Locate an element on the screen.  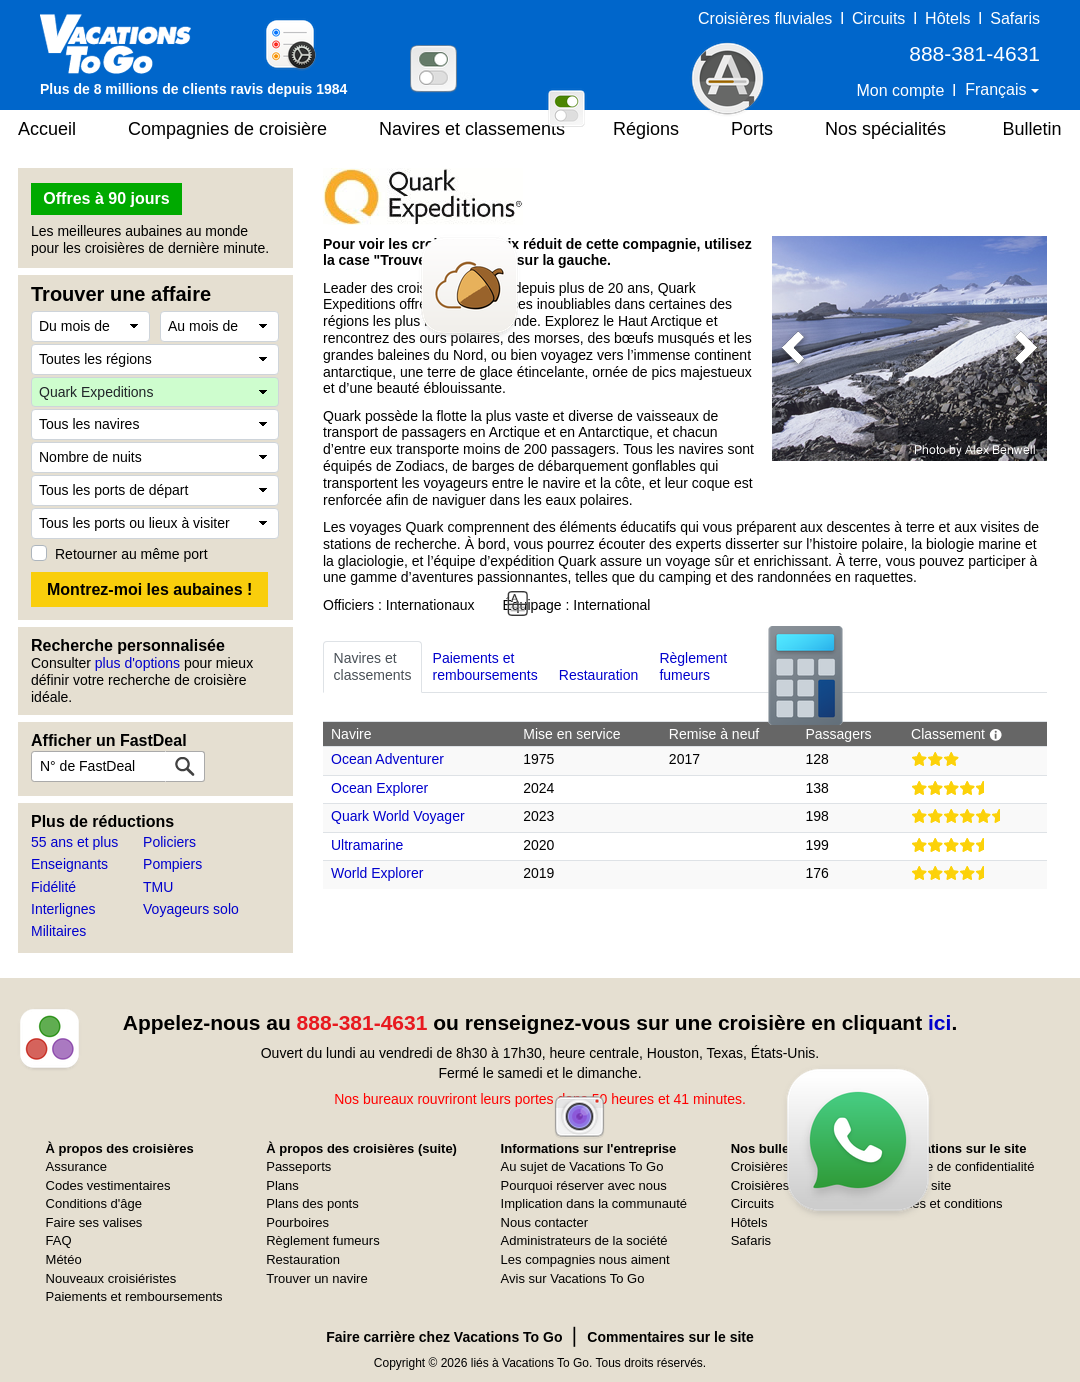
open the cheese webcam application is located at coordinates (579, 1116).